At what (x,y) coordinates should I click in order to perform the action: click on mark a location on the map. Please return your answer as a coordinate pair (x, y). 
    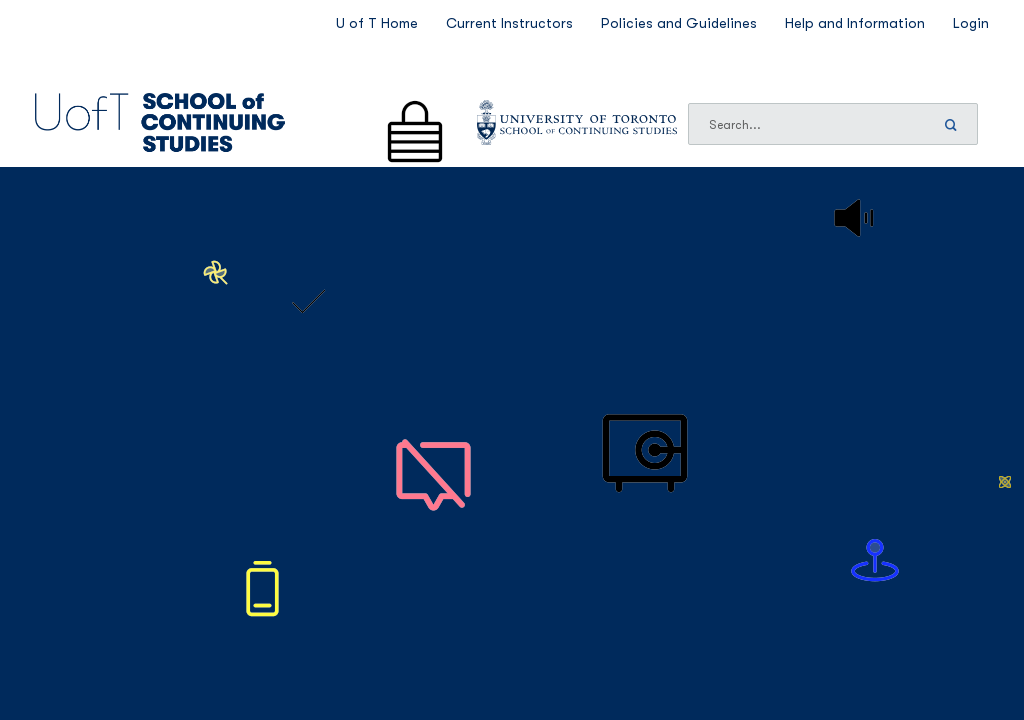
    Looking at the image, I should click on (875, 561).